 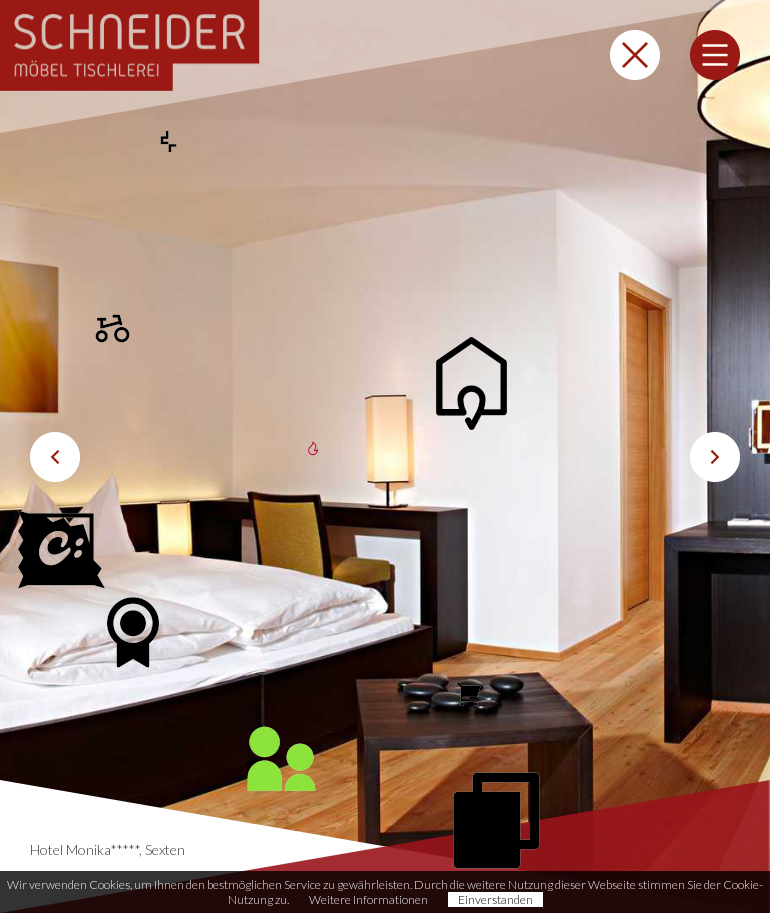 I want to click on view achievements or awards, so click(x=133, y=633).